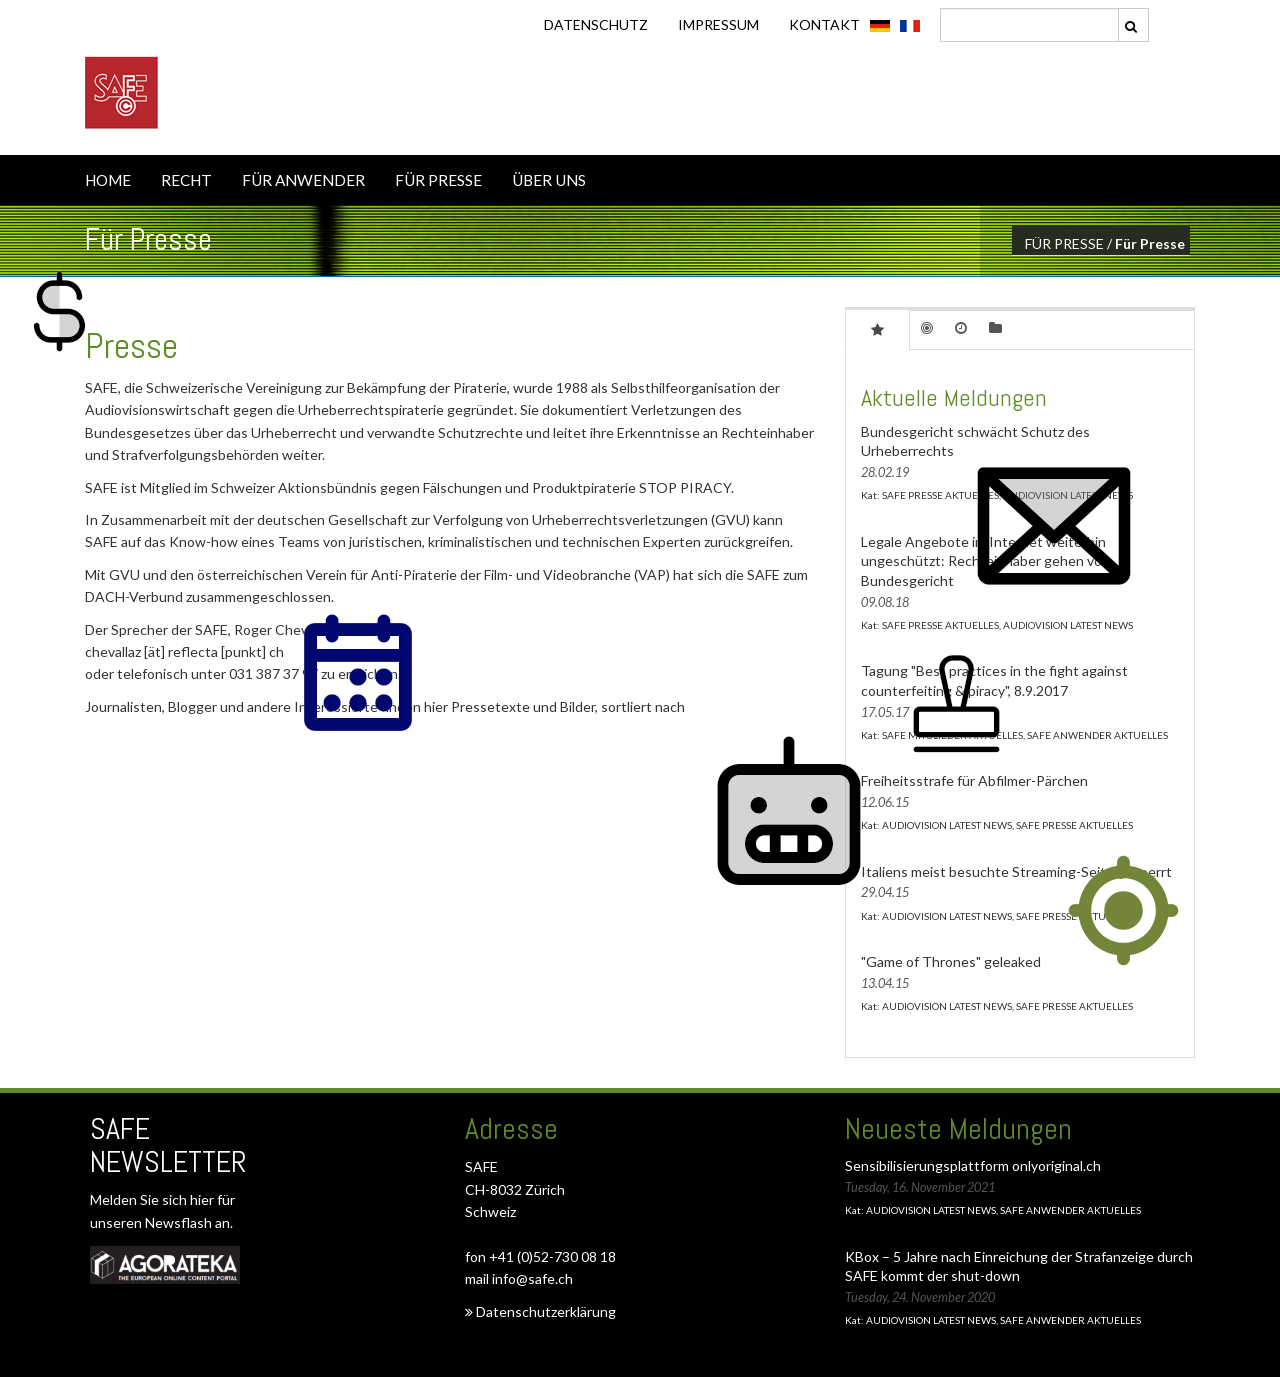 The width and height of the screenshot is (1280, 1377). Describe the element at coordinates (1123, 910) in the screenshot. I see `view current location` at that location.